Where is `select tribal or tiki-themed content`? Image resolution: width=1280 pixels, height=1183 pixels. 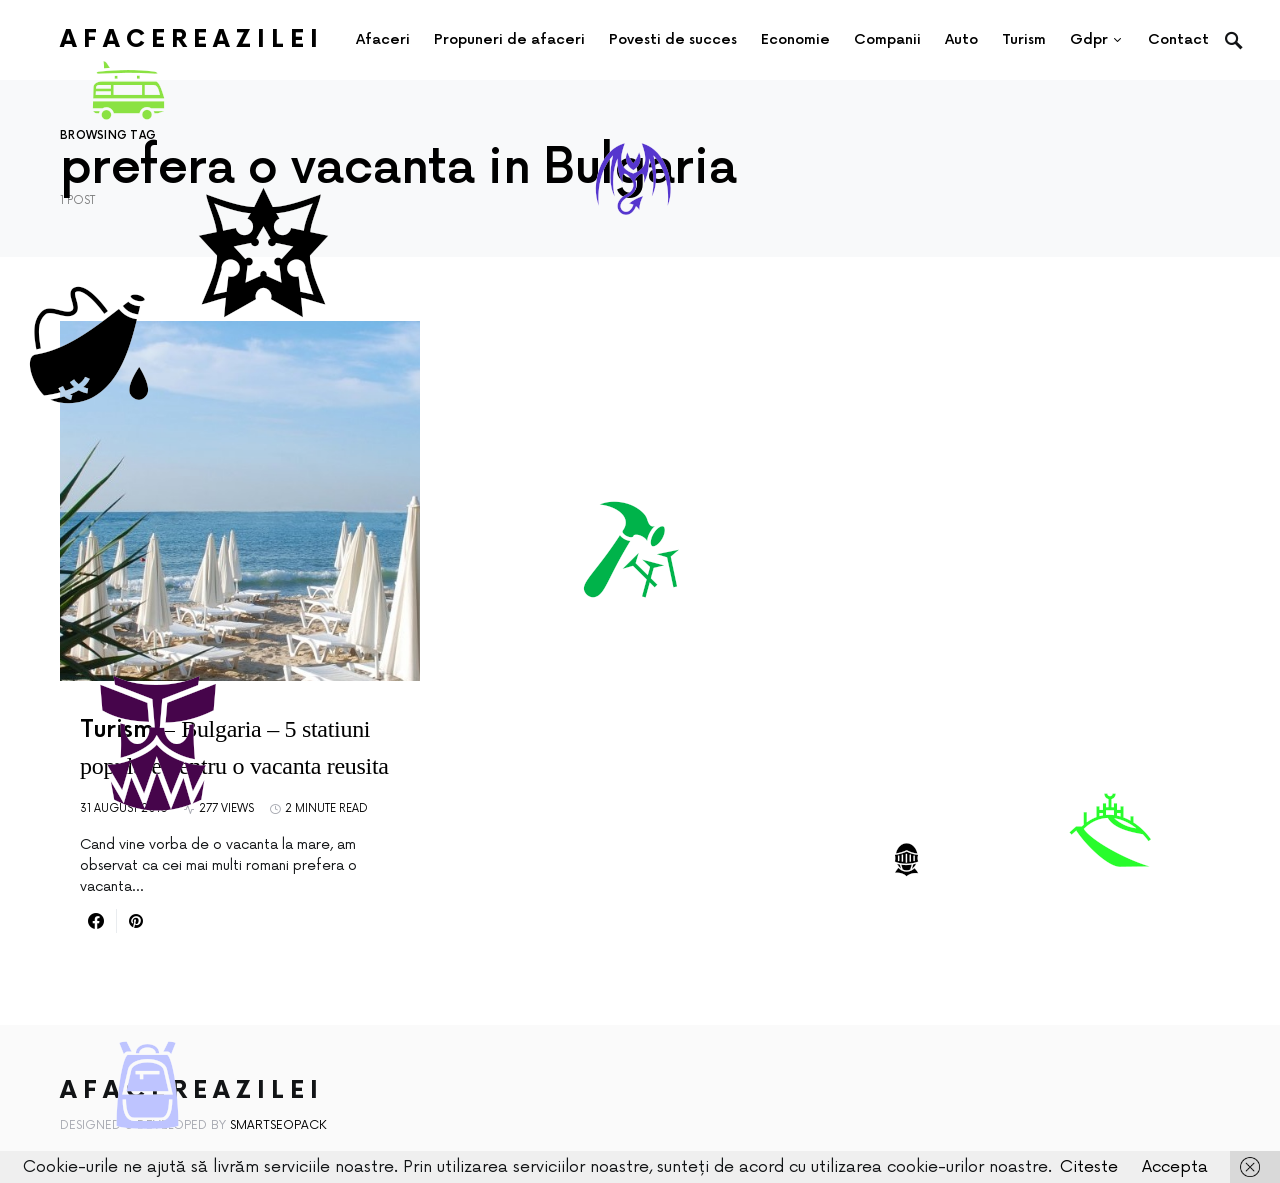
select tribal or tiki-themed content is located at coordinates (156, 742).